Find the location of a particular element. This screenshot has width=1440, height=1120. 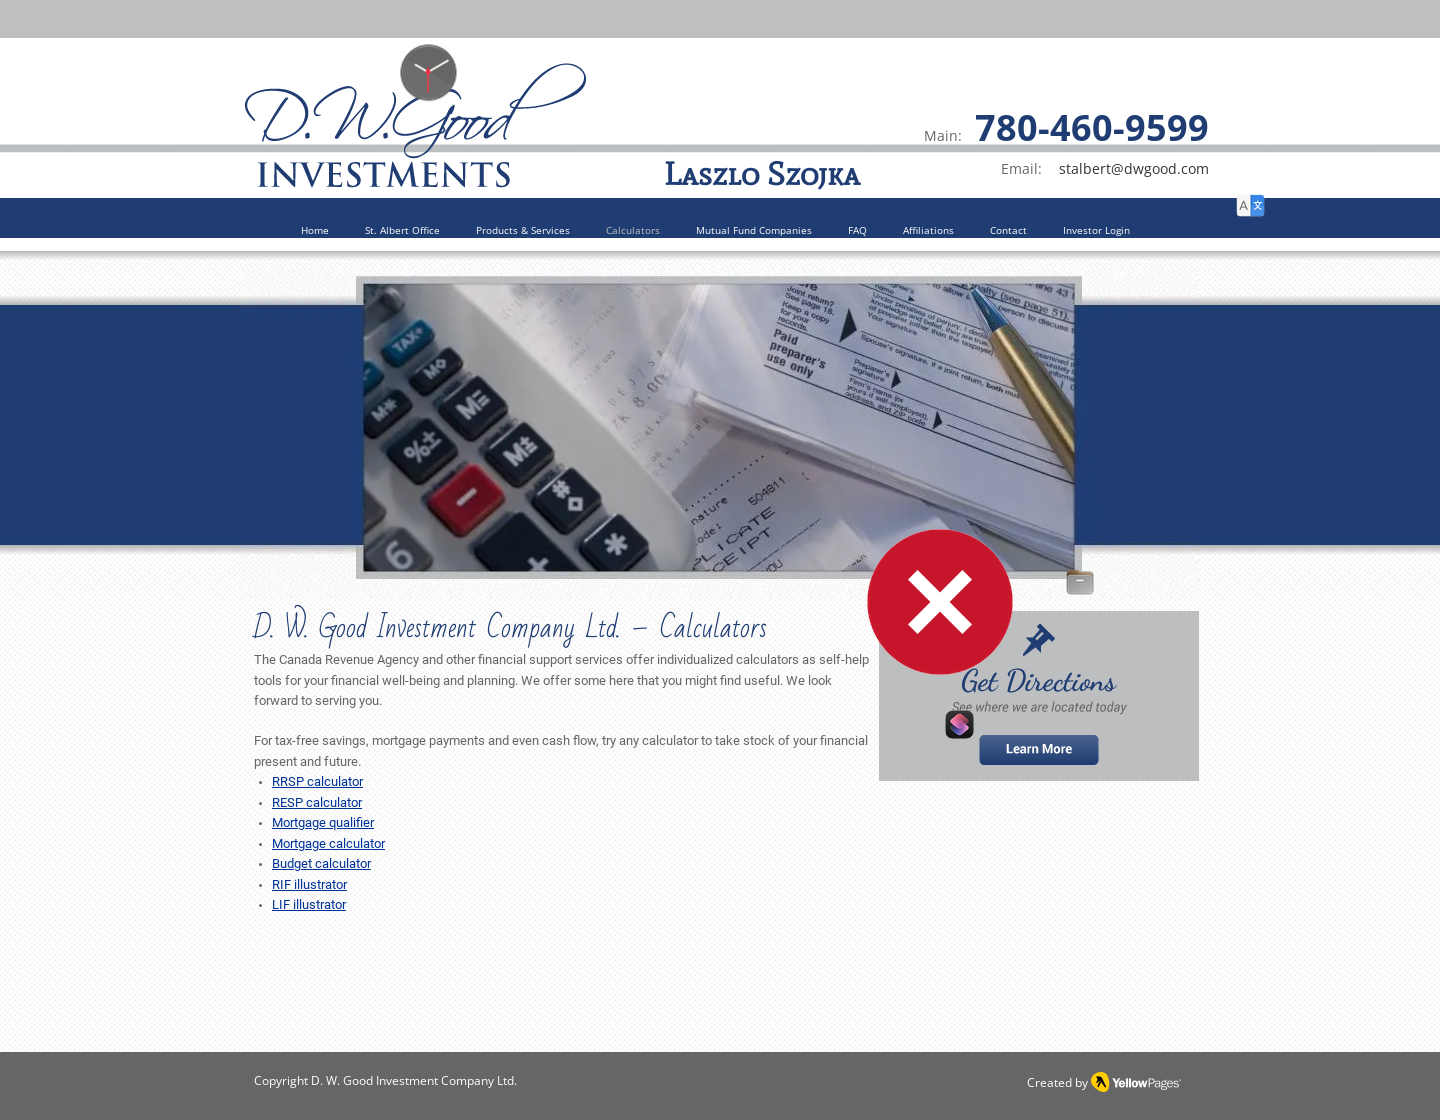

access language and region settings is located at coordinates (1250, 205).